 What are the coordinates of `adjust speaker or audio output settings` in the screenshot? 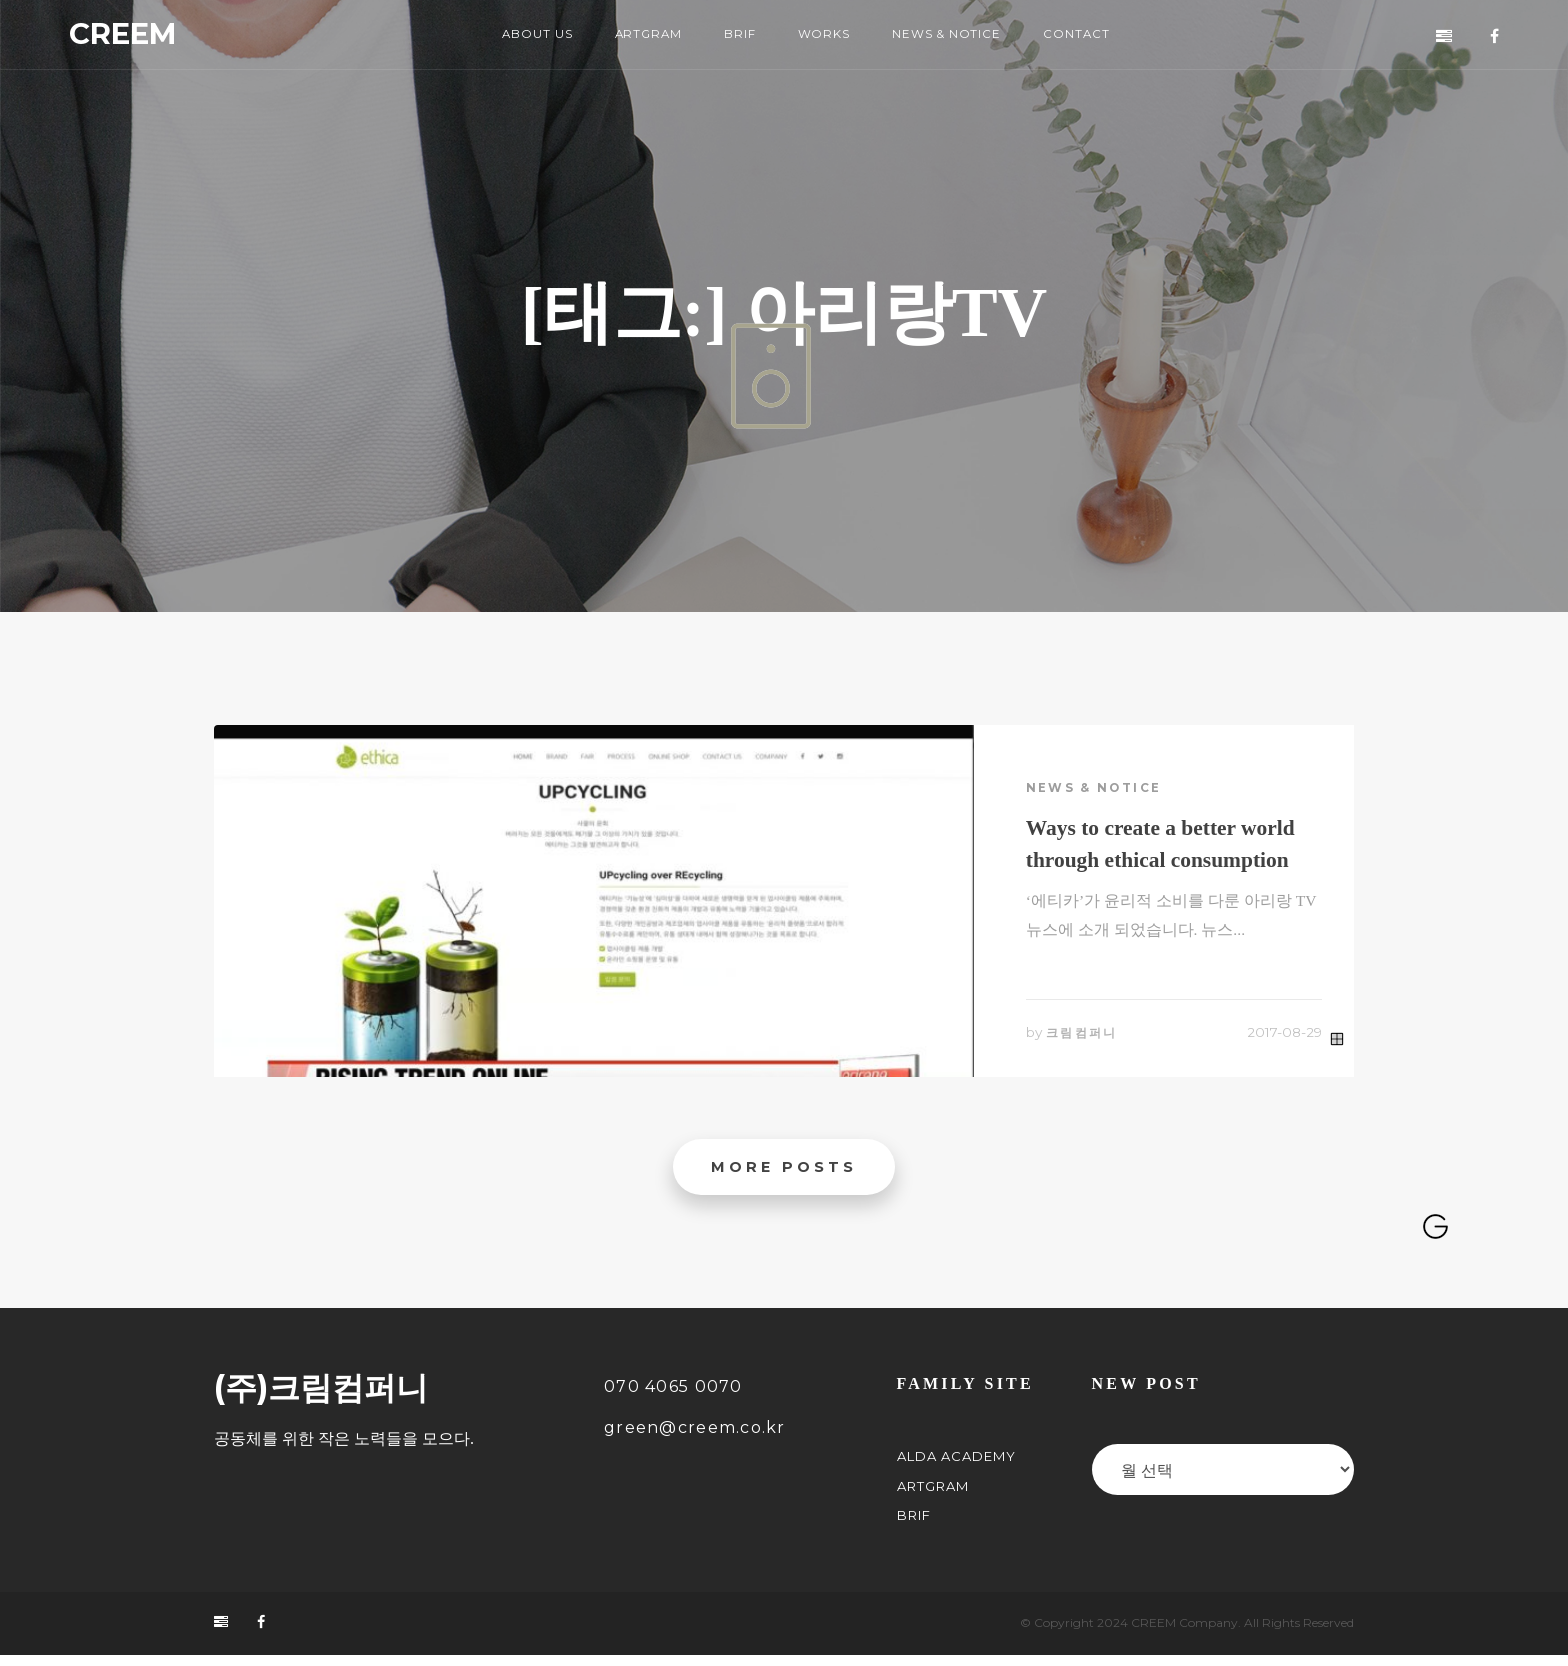 It's located at (771, 376).